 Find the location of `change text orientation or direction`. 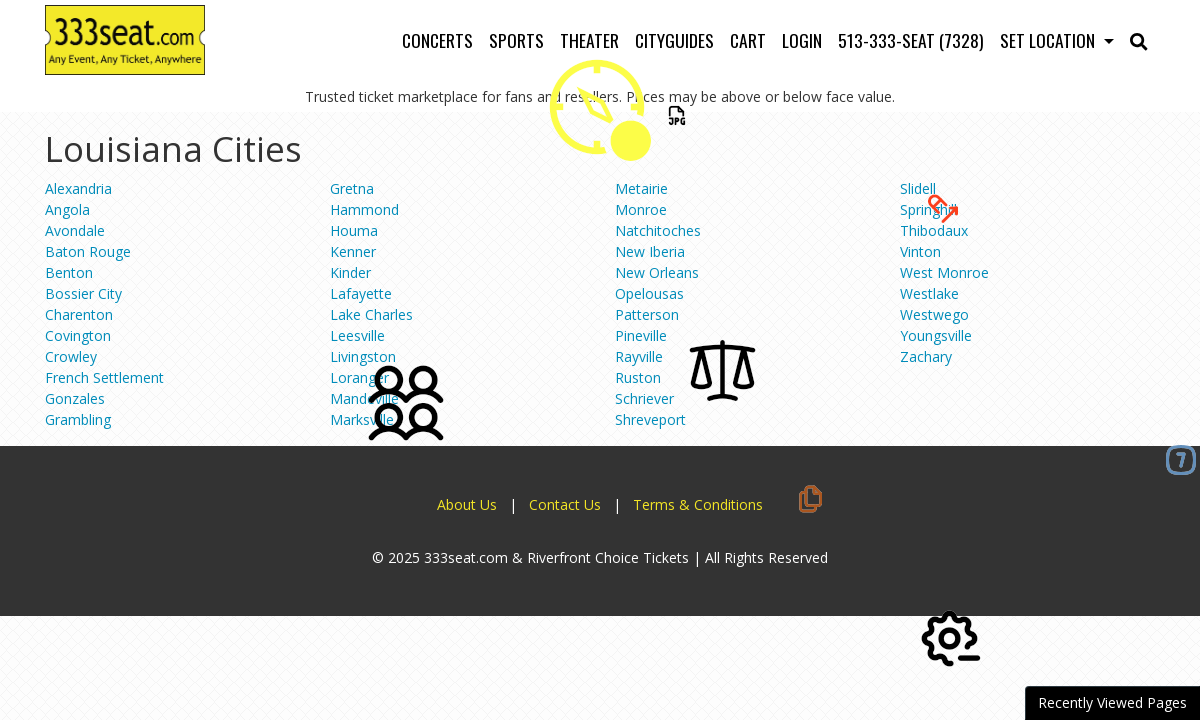

change text orientation or direction is located at coordinates (943, 208).